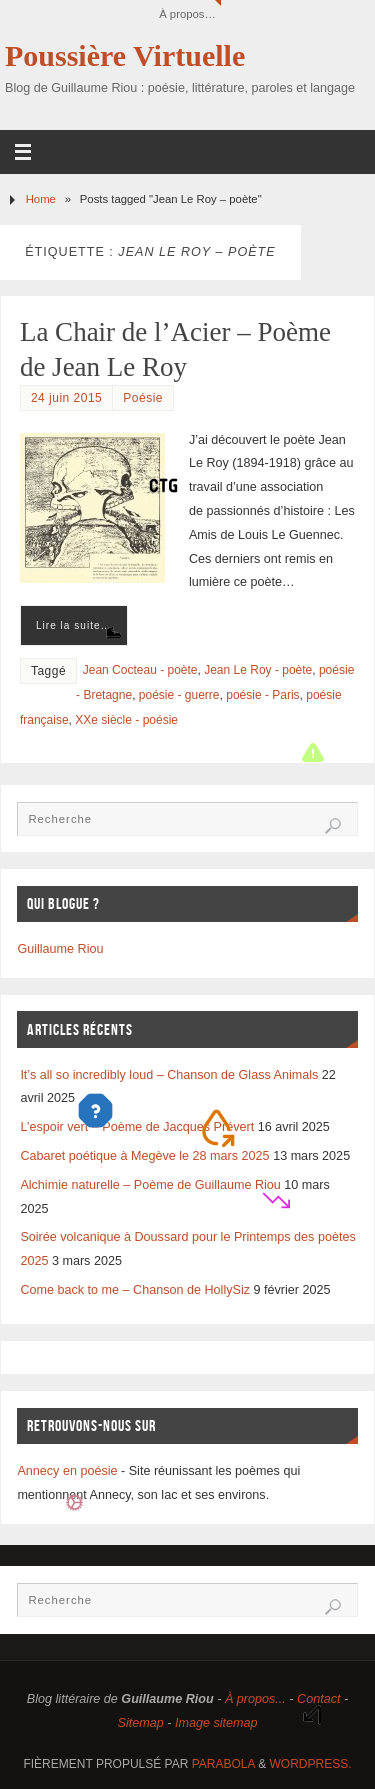  I want to click on access settings, so click(74, 1502).